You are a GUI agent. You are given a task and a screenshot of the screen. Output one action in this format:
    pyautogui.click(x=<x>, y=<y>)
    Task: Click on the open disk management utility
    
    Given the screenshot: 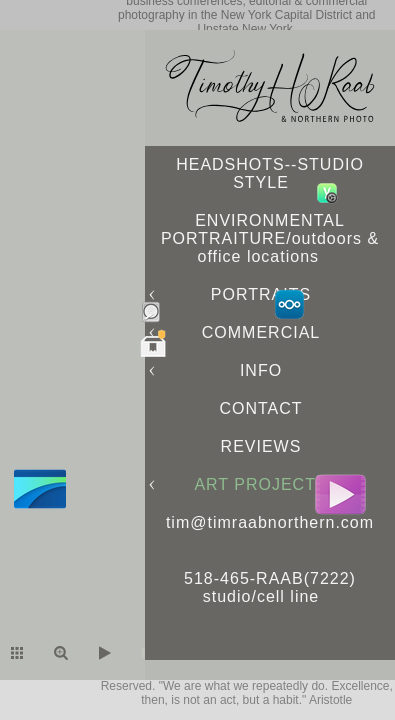 What is the action you would take?
    pyautogui.click(x=151, y=312)
    